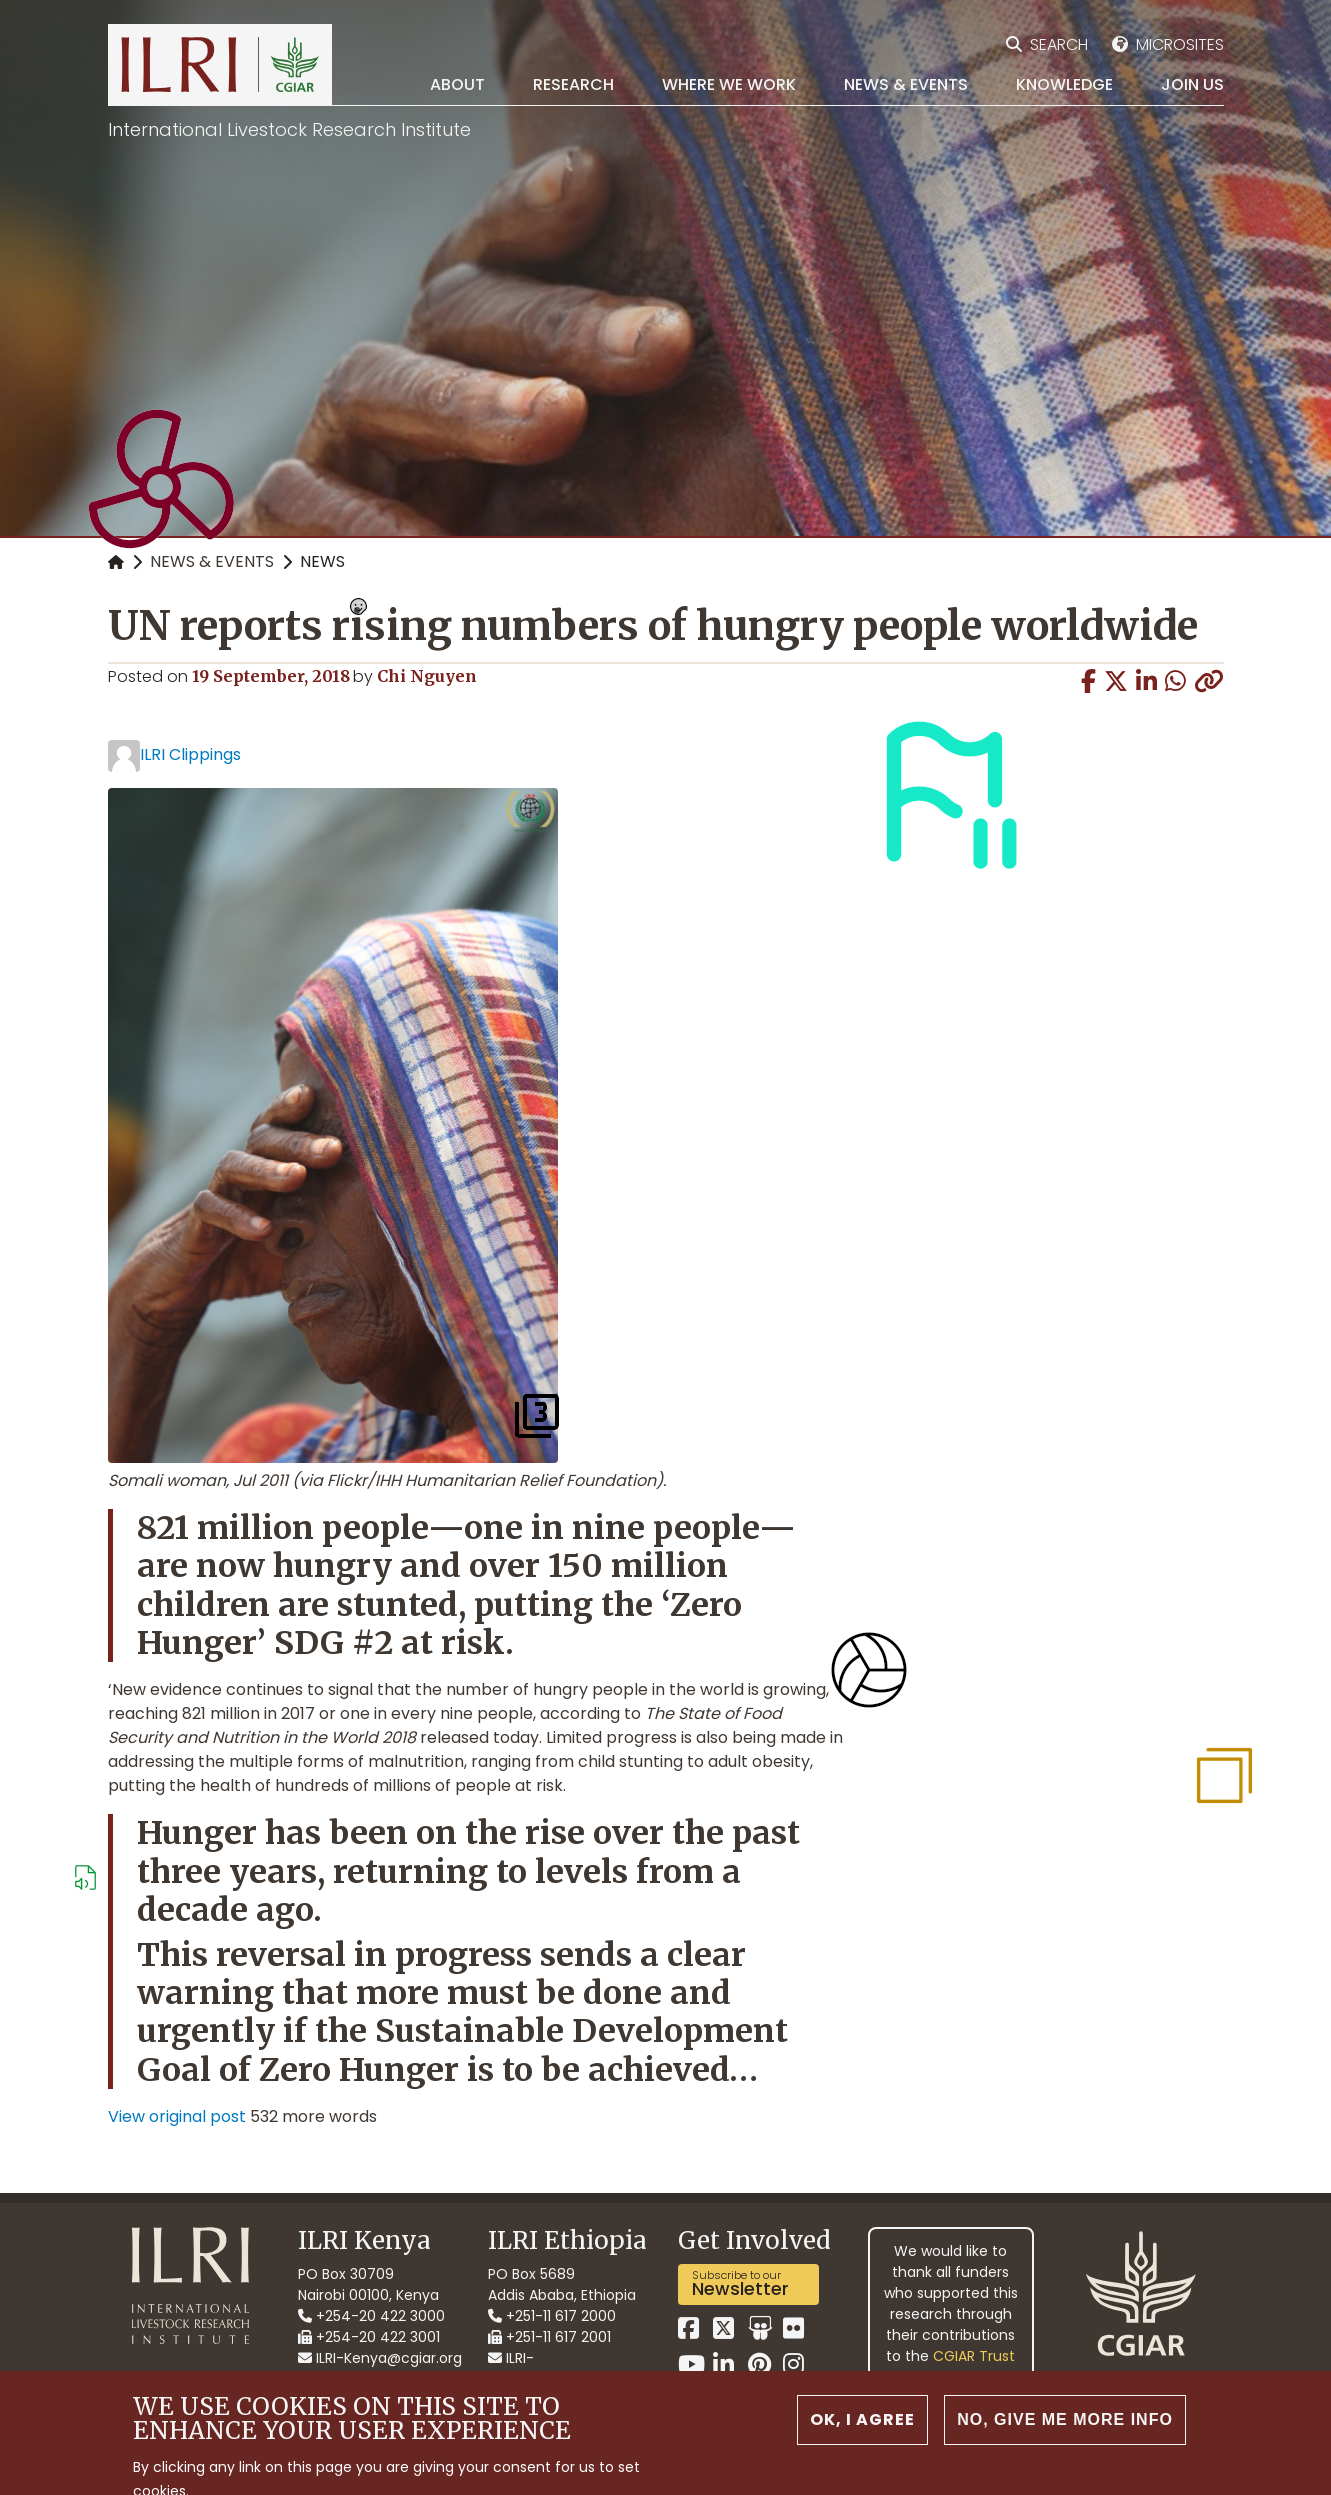 This screenshot has width=1331, height=2495. What do you see at coordinates (869, 1670) in the screenshot?
I see `volleyball sport category or activity` at bounding box center [869, 1670].